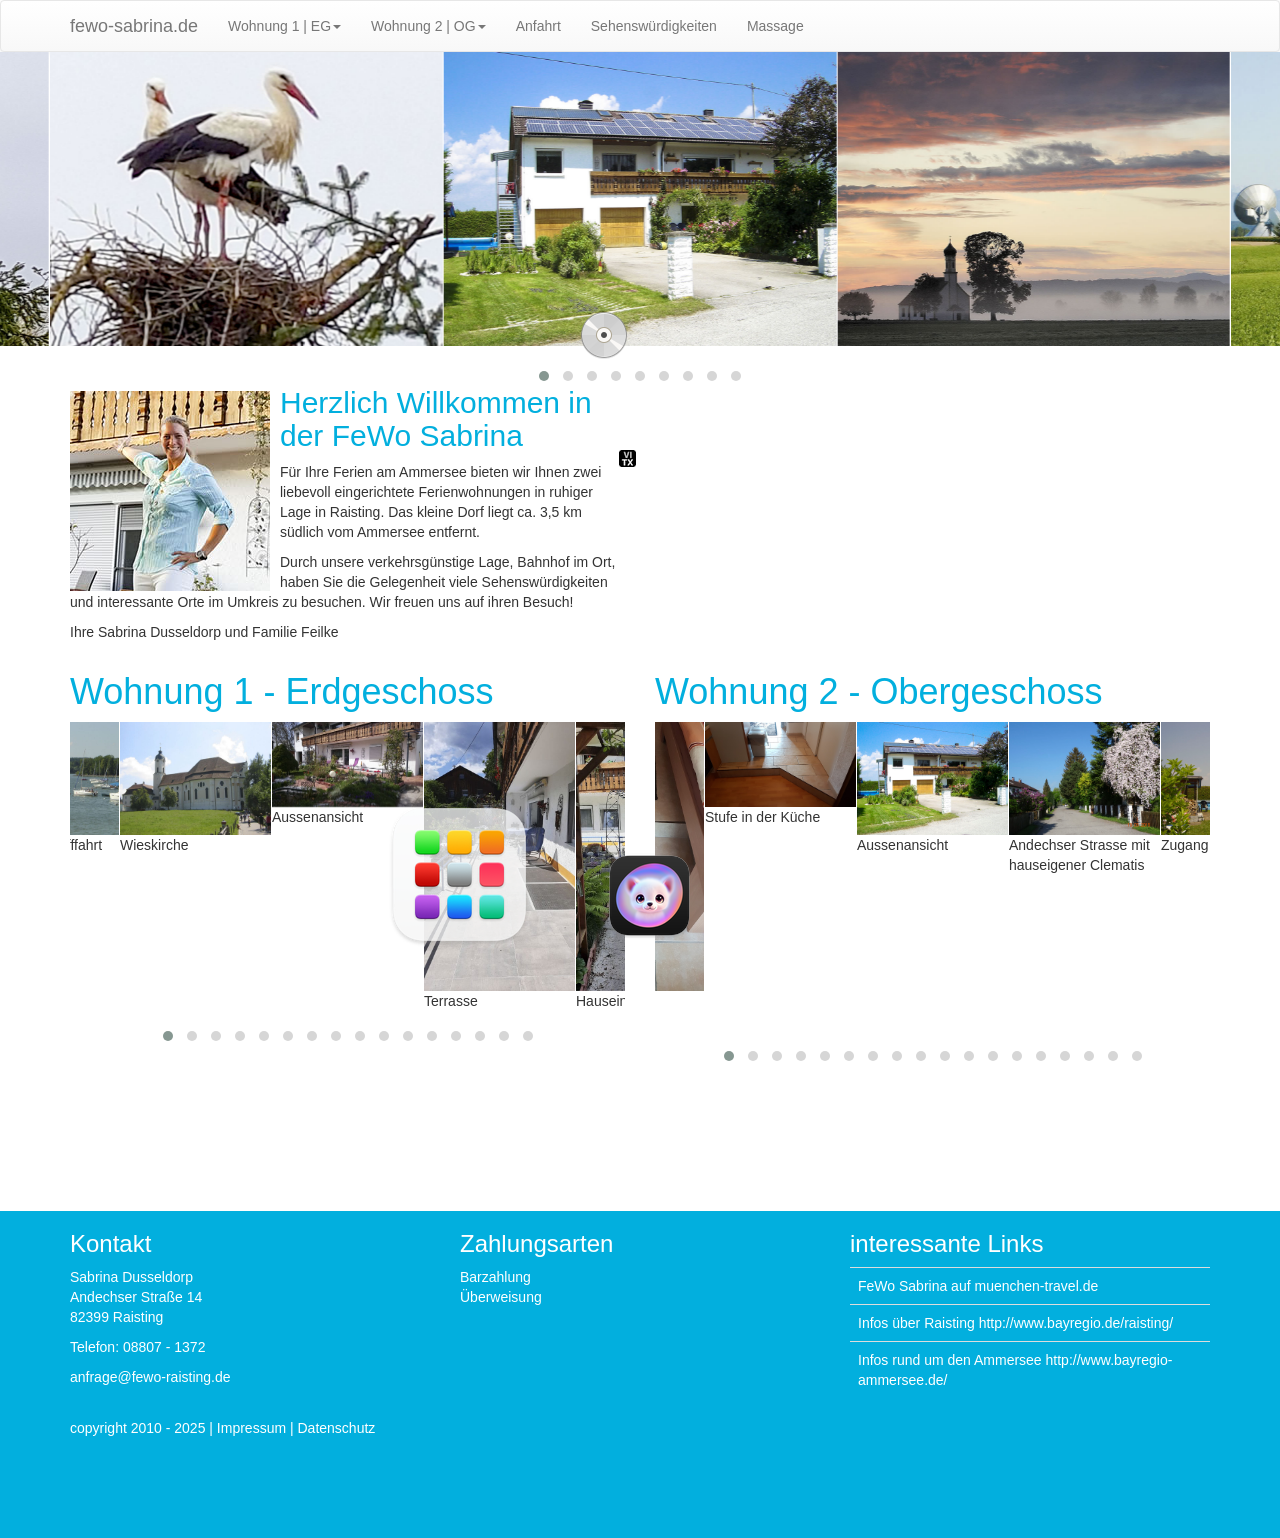  Describe the element at coordinates (627, 458) in the screenshot. I see `switch to Vietnamese Telex input method` at that location.